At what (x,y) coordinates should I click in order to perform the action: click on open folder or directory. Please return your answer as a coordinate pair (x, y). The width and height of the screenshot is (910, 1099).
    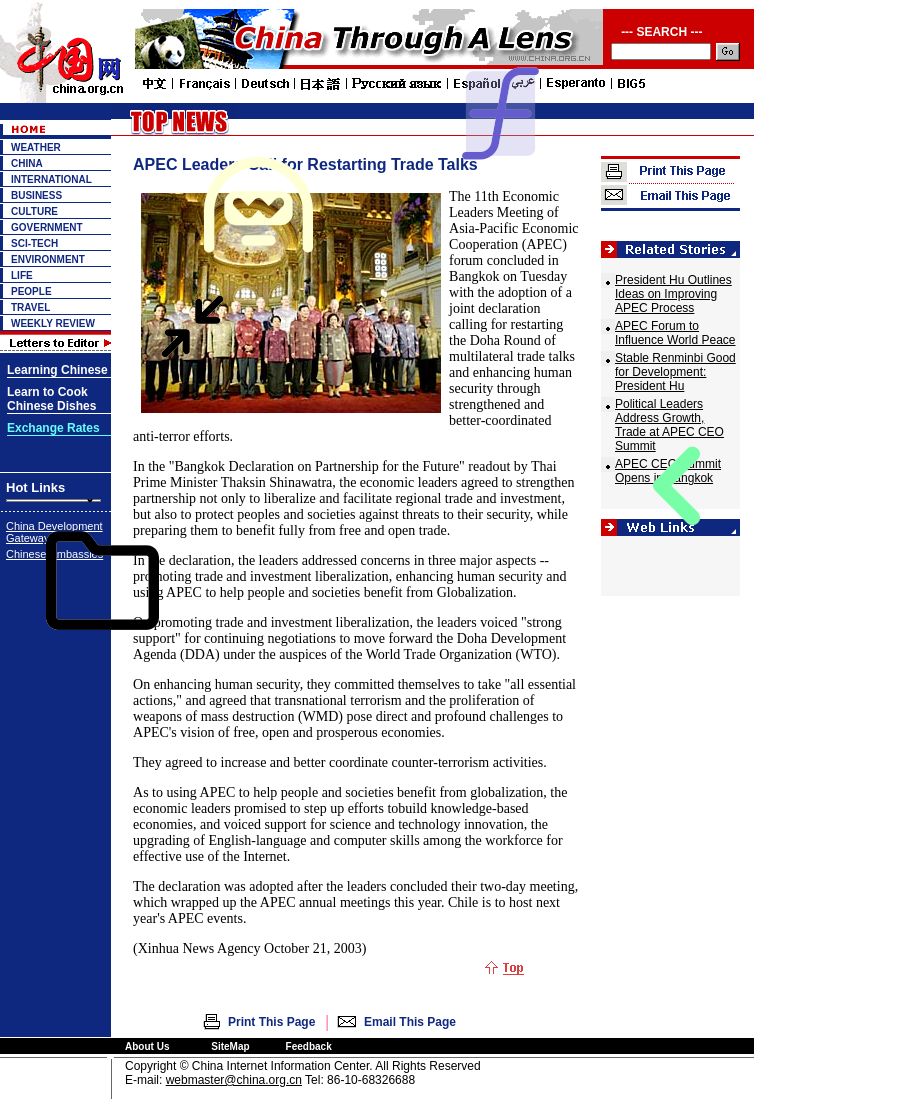
    Looking at the image, I should click on (102, 580).